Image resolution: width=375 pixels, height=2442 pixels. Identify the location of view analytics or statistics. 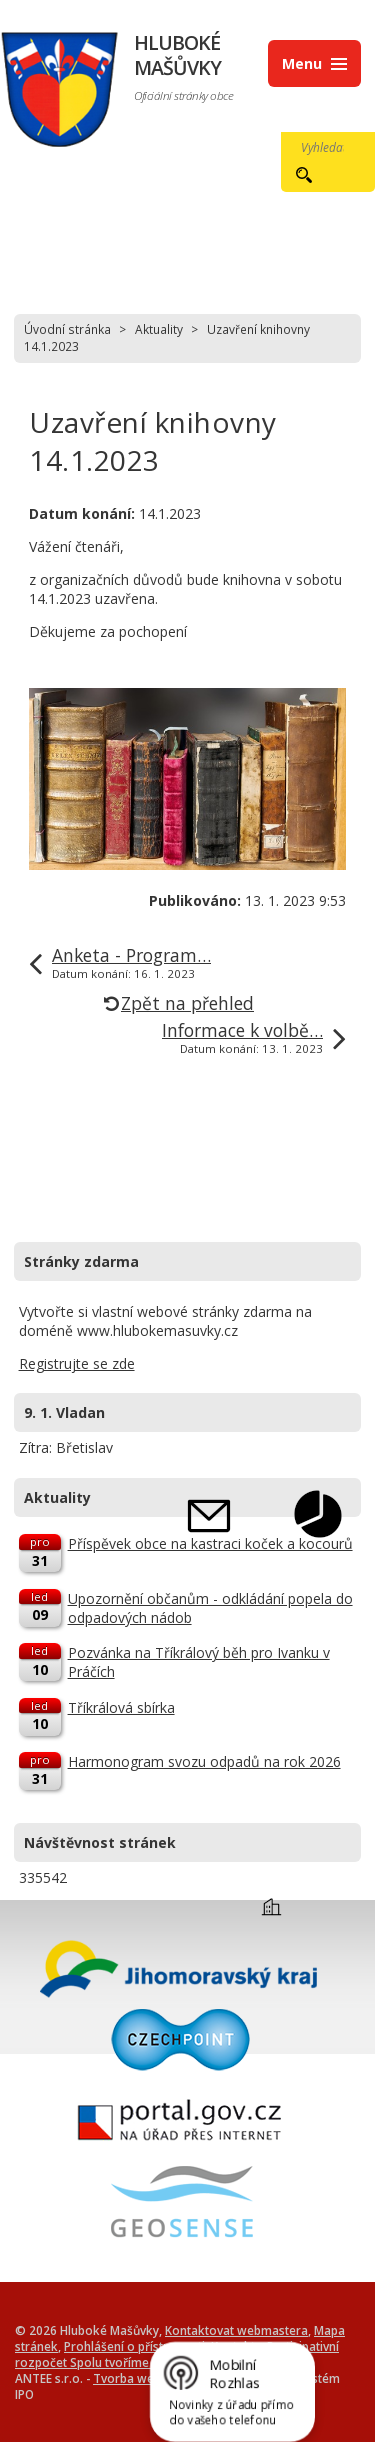
(318, 1514).